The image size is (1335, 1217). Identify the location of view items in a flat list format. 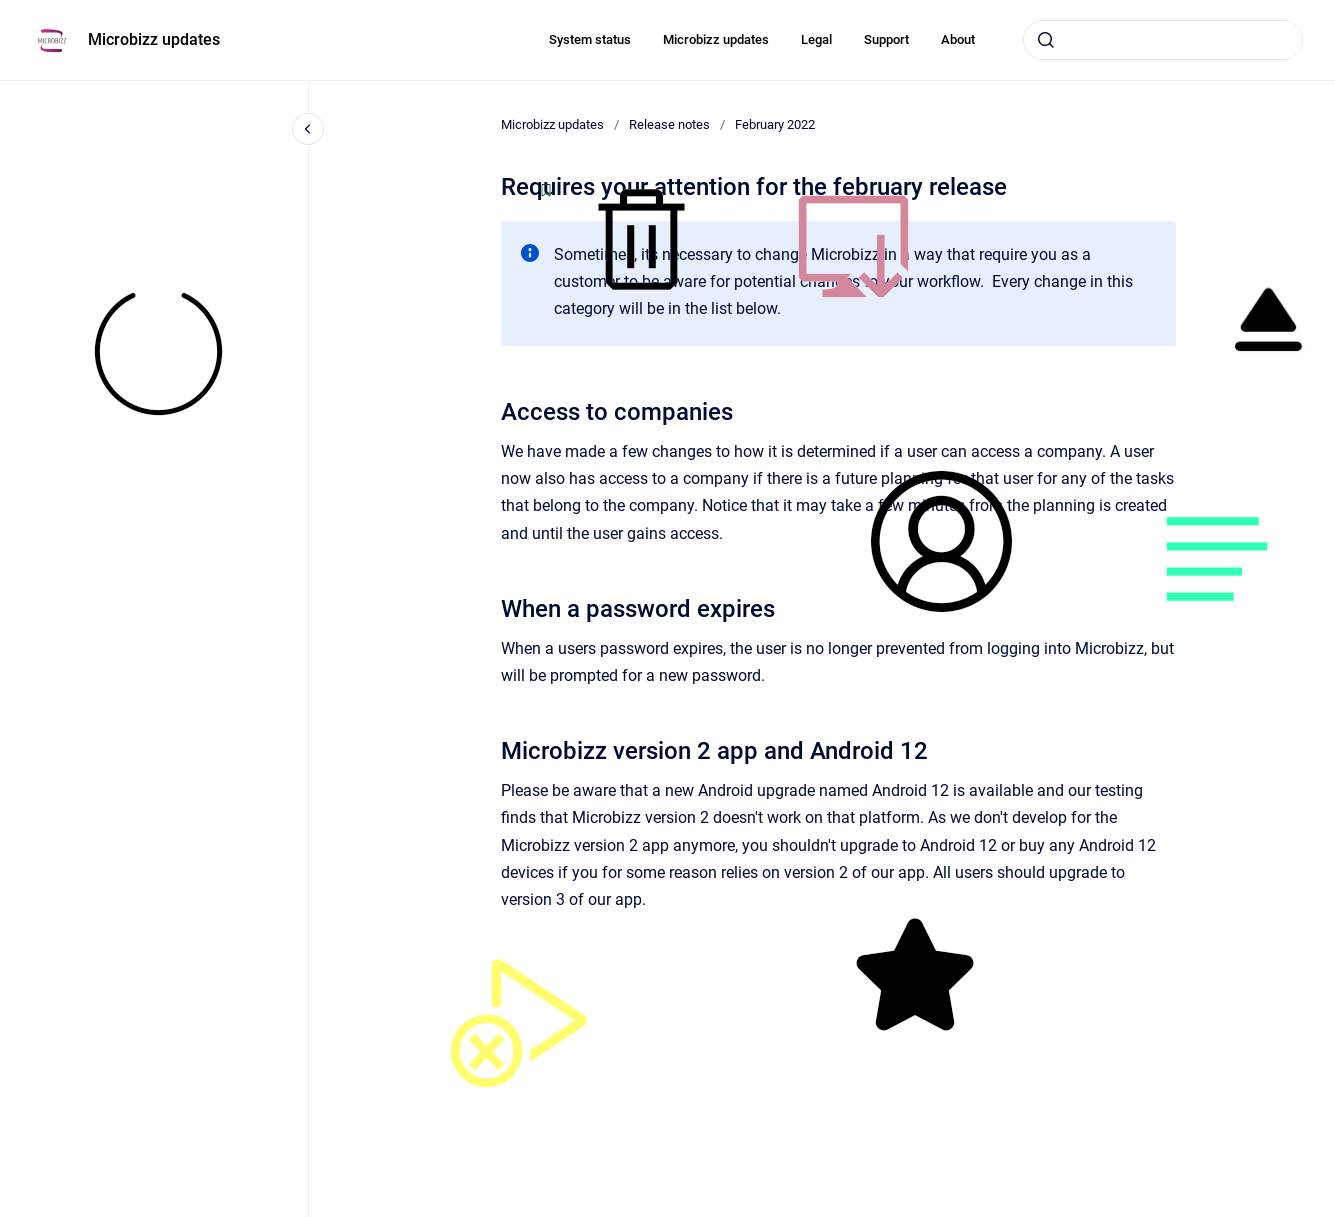
(1217, 559).